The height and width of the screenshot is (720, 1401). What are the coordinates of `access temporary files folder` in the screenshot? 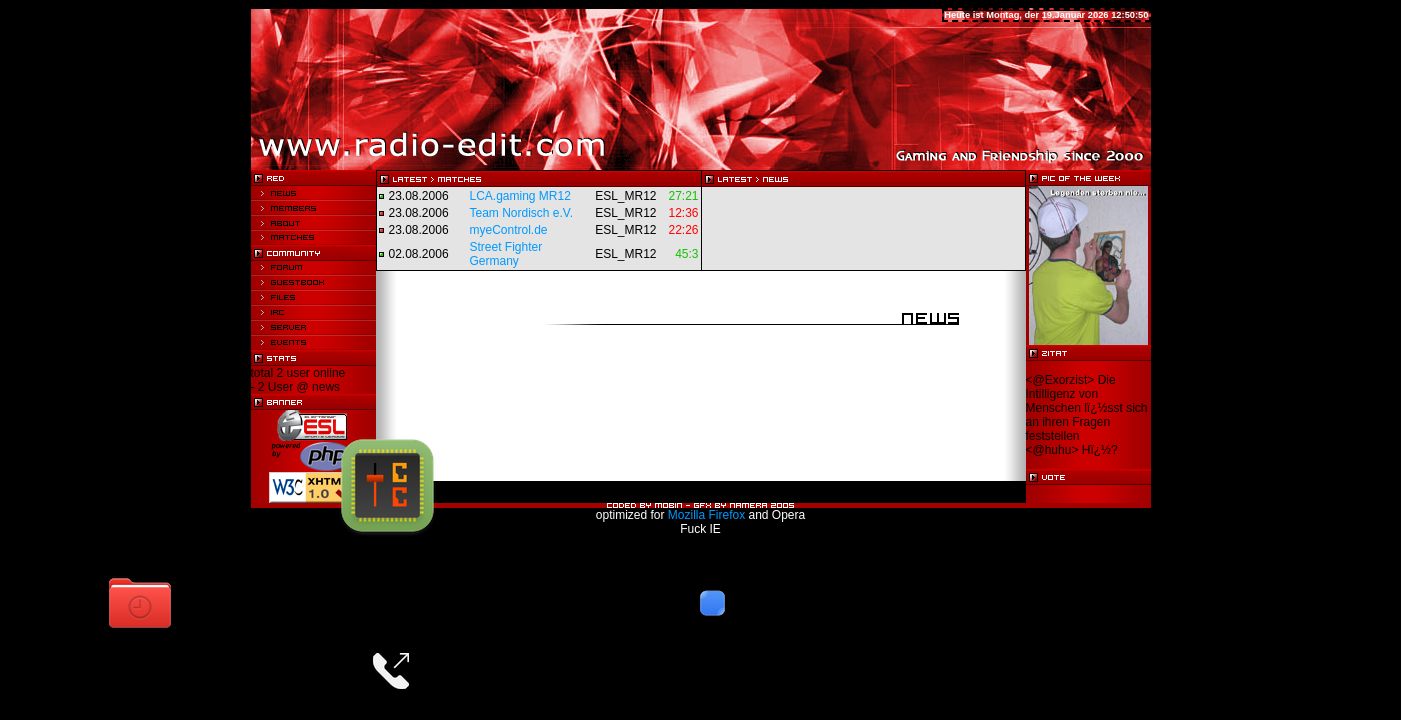 It's located at (140, 603).